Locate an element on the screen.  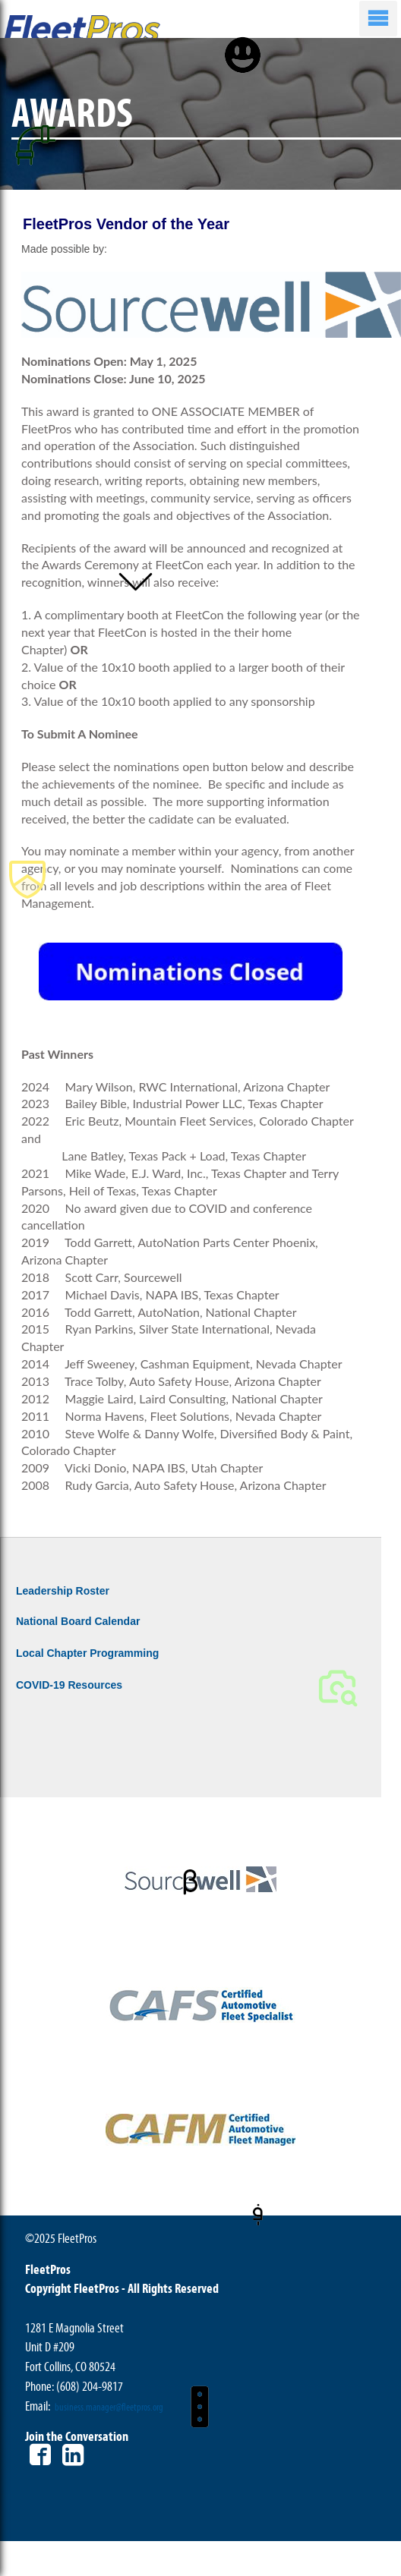
access security or protection settings is located at coordinates (27, 877).